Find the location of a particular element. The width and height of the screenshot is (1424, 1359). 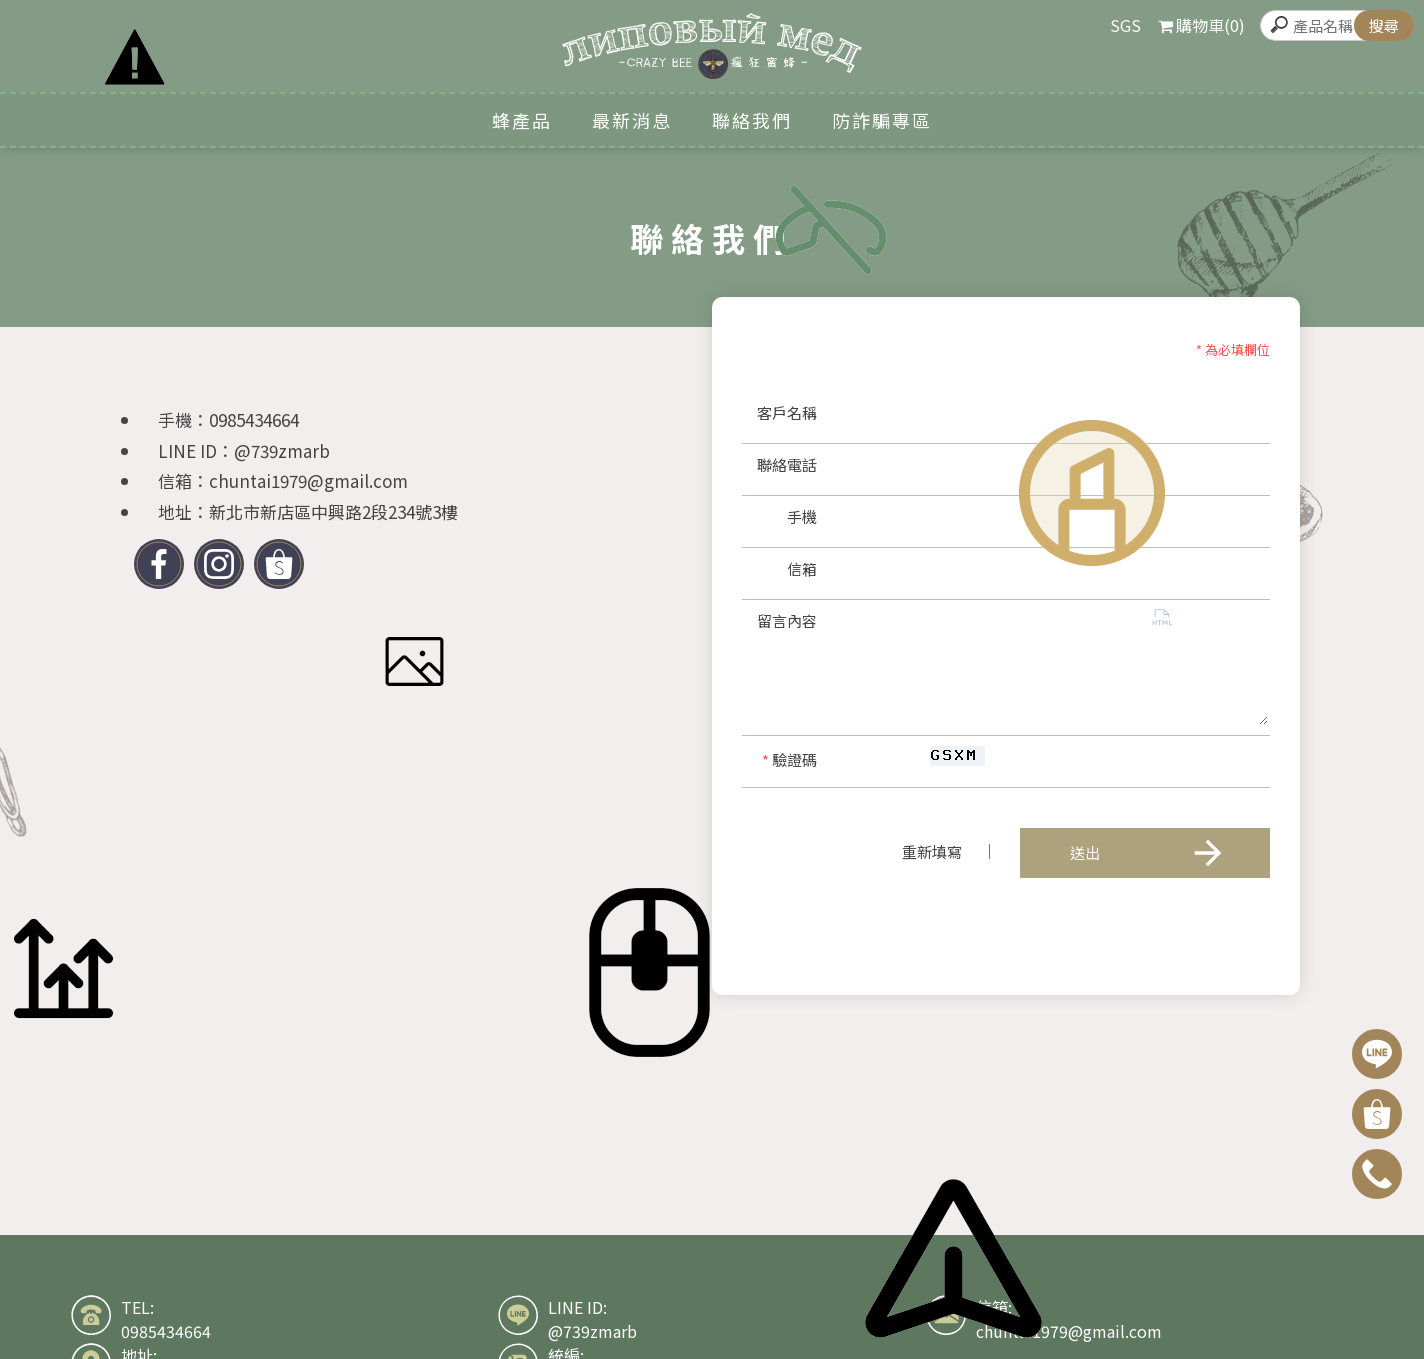

middle mouse button click action is located at coordinates (649, 972).